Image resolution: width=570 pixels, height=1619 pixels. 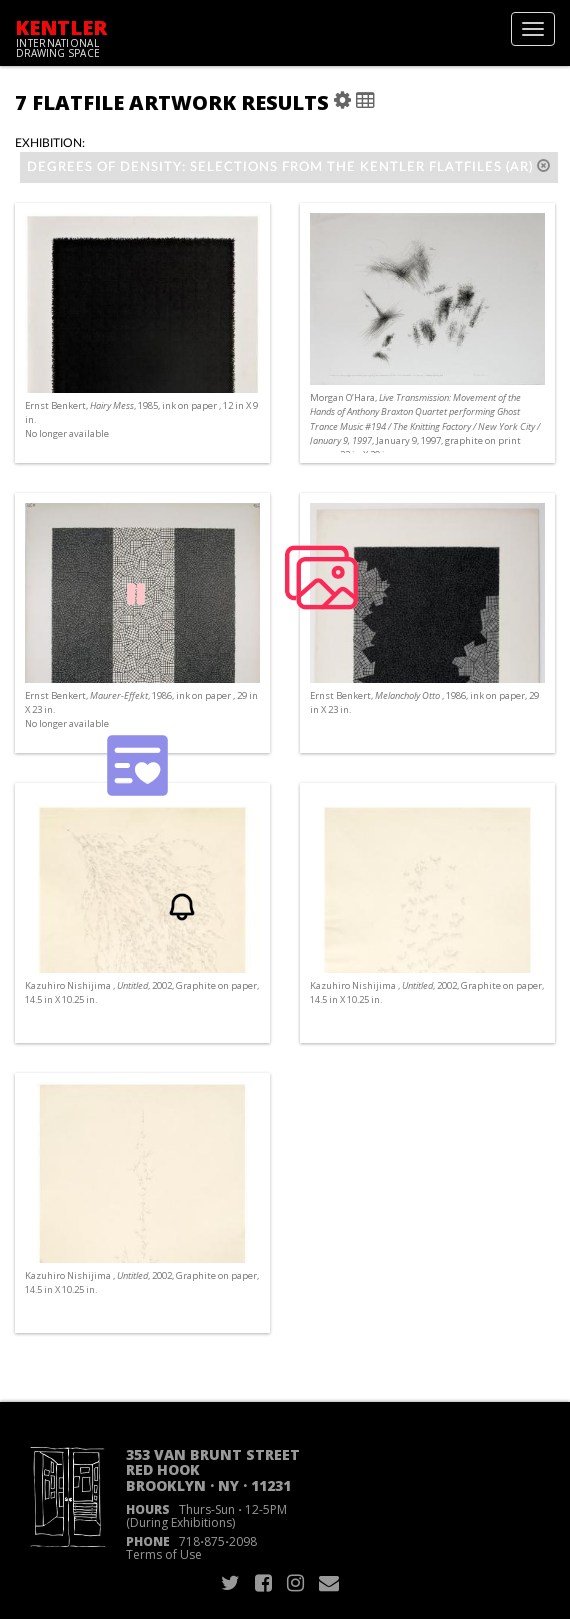 I want to click on view photo gallery, so click(x=321, y=577).